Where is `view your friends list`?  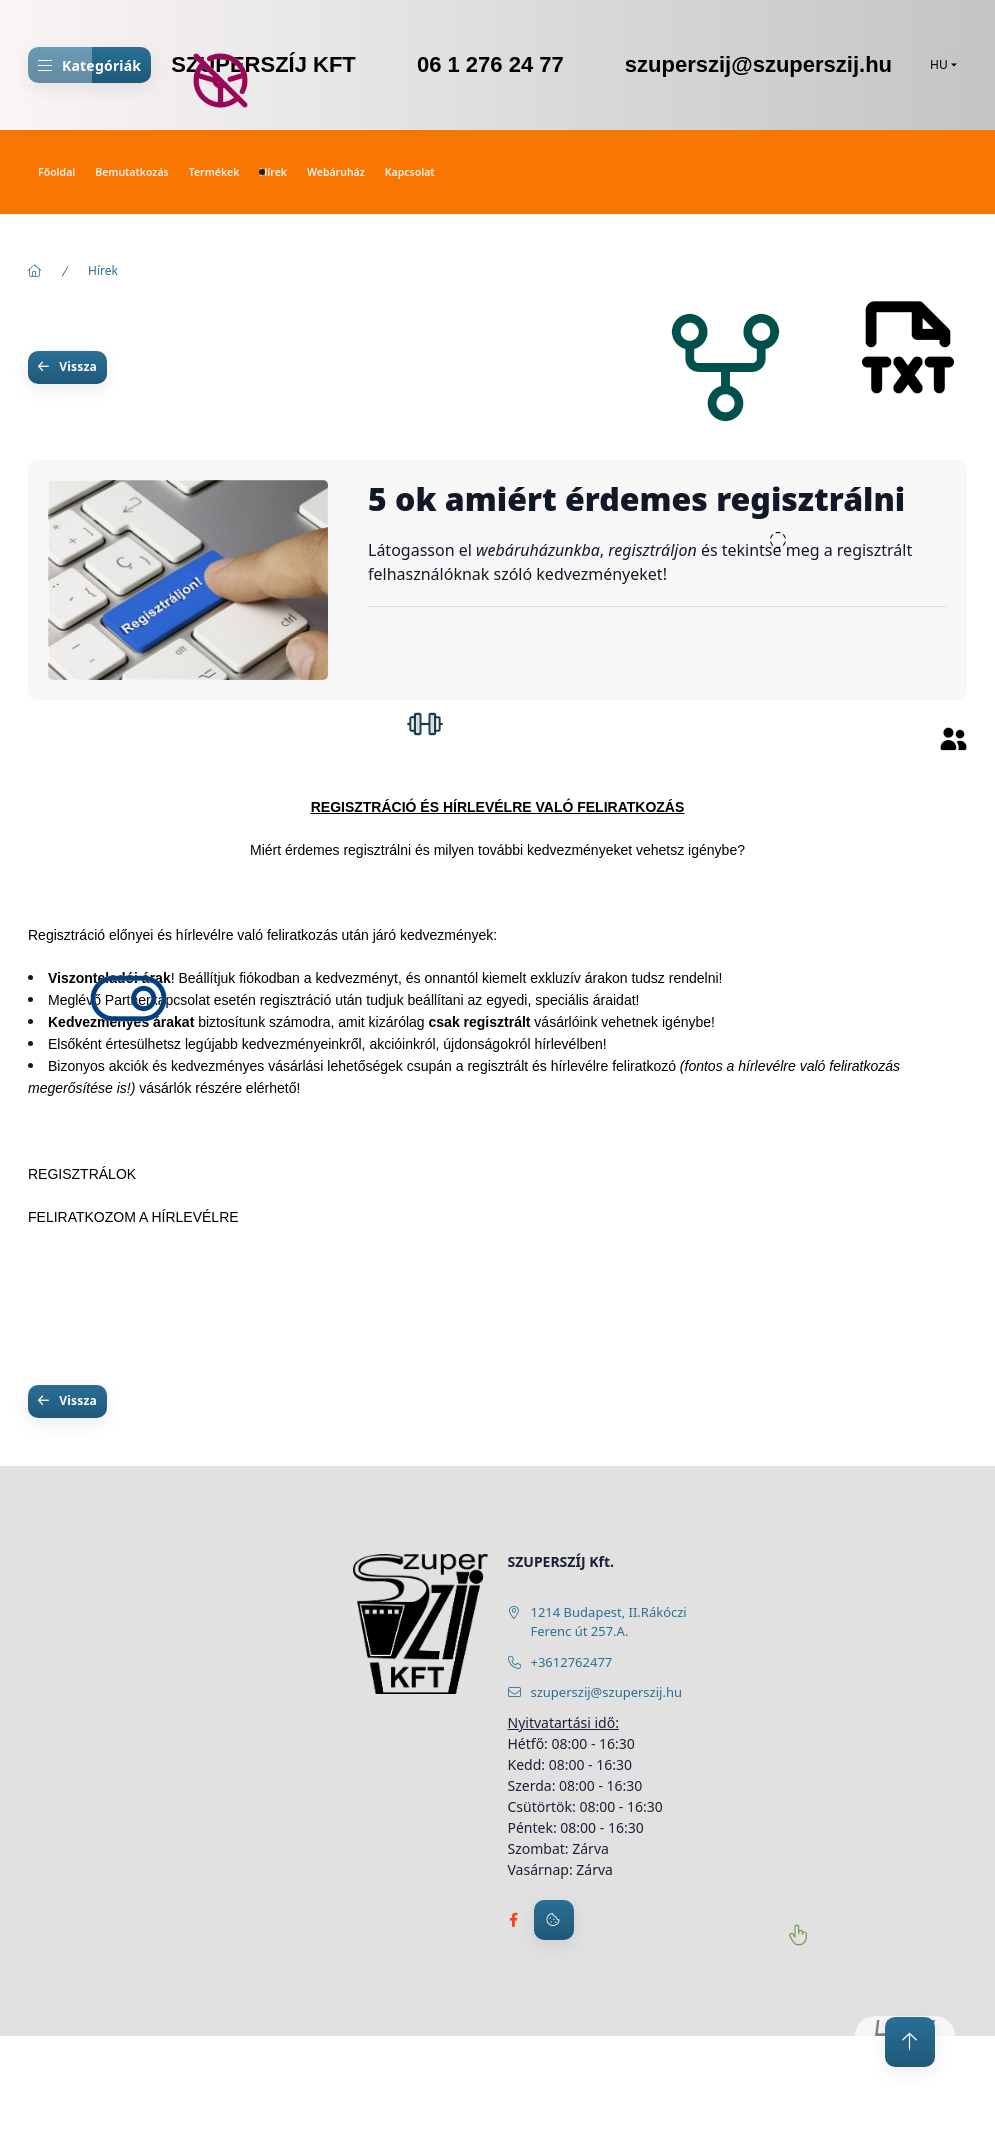 view your friends list is located at coordinates (953, 738).